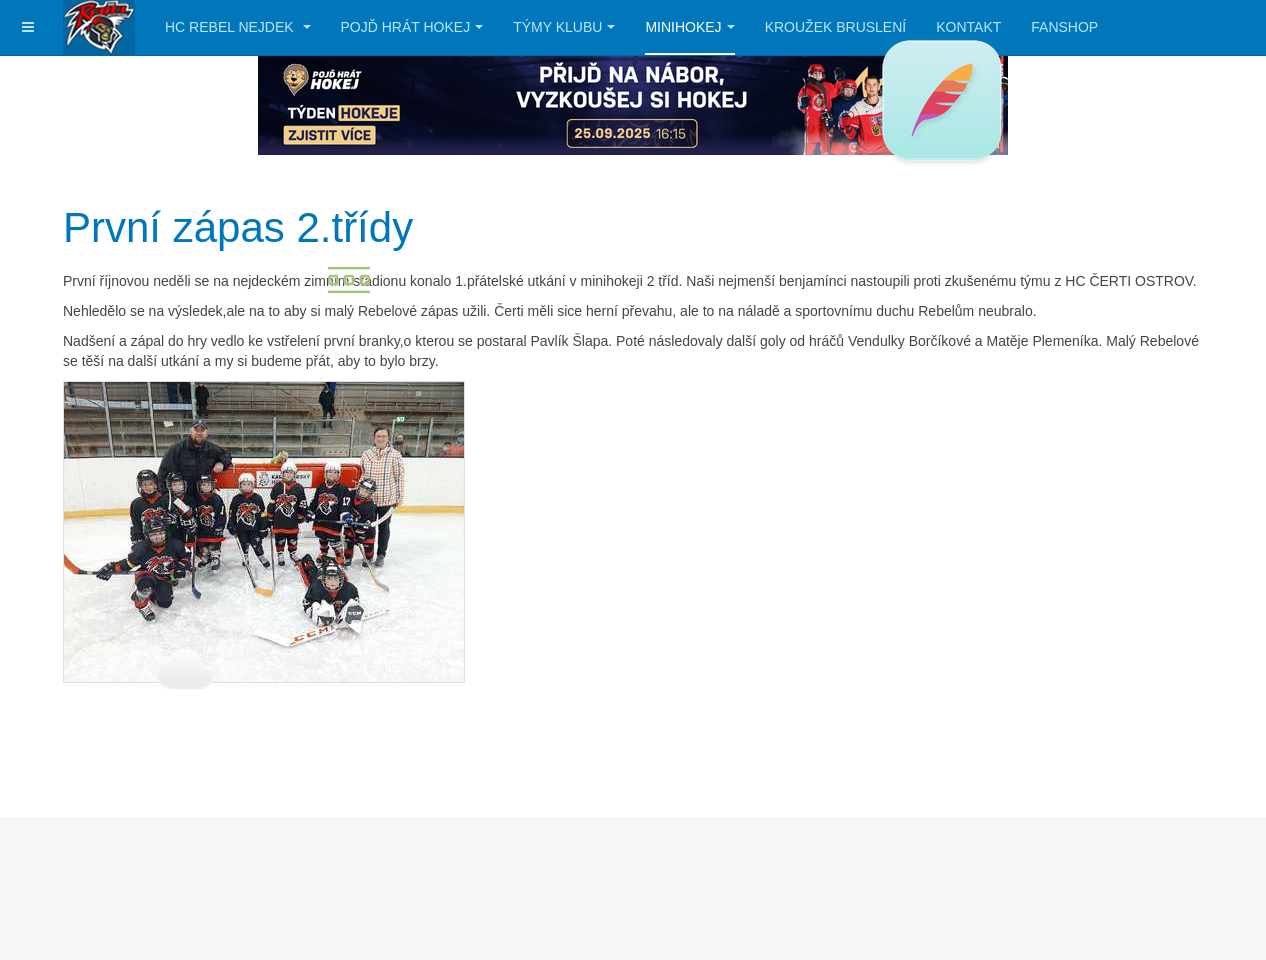  What do you see at coordinates (185, 669) in the screenshot?
I see `indicates overcast or cloudy weather conditions` at bounding box center [185, 669].